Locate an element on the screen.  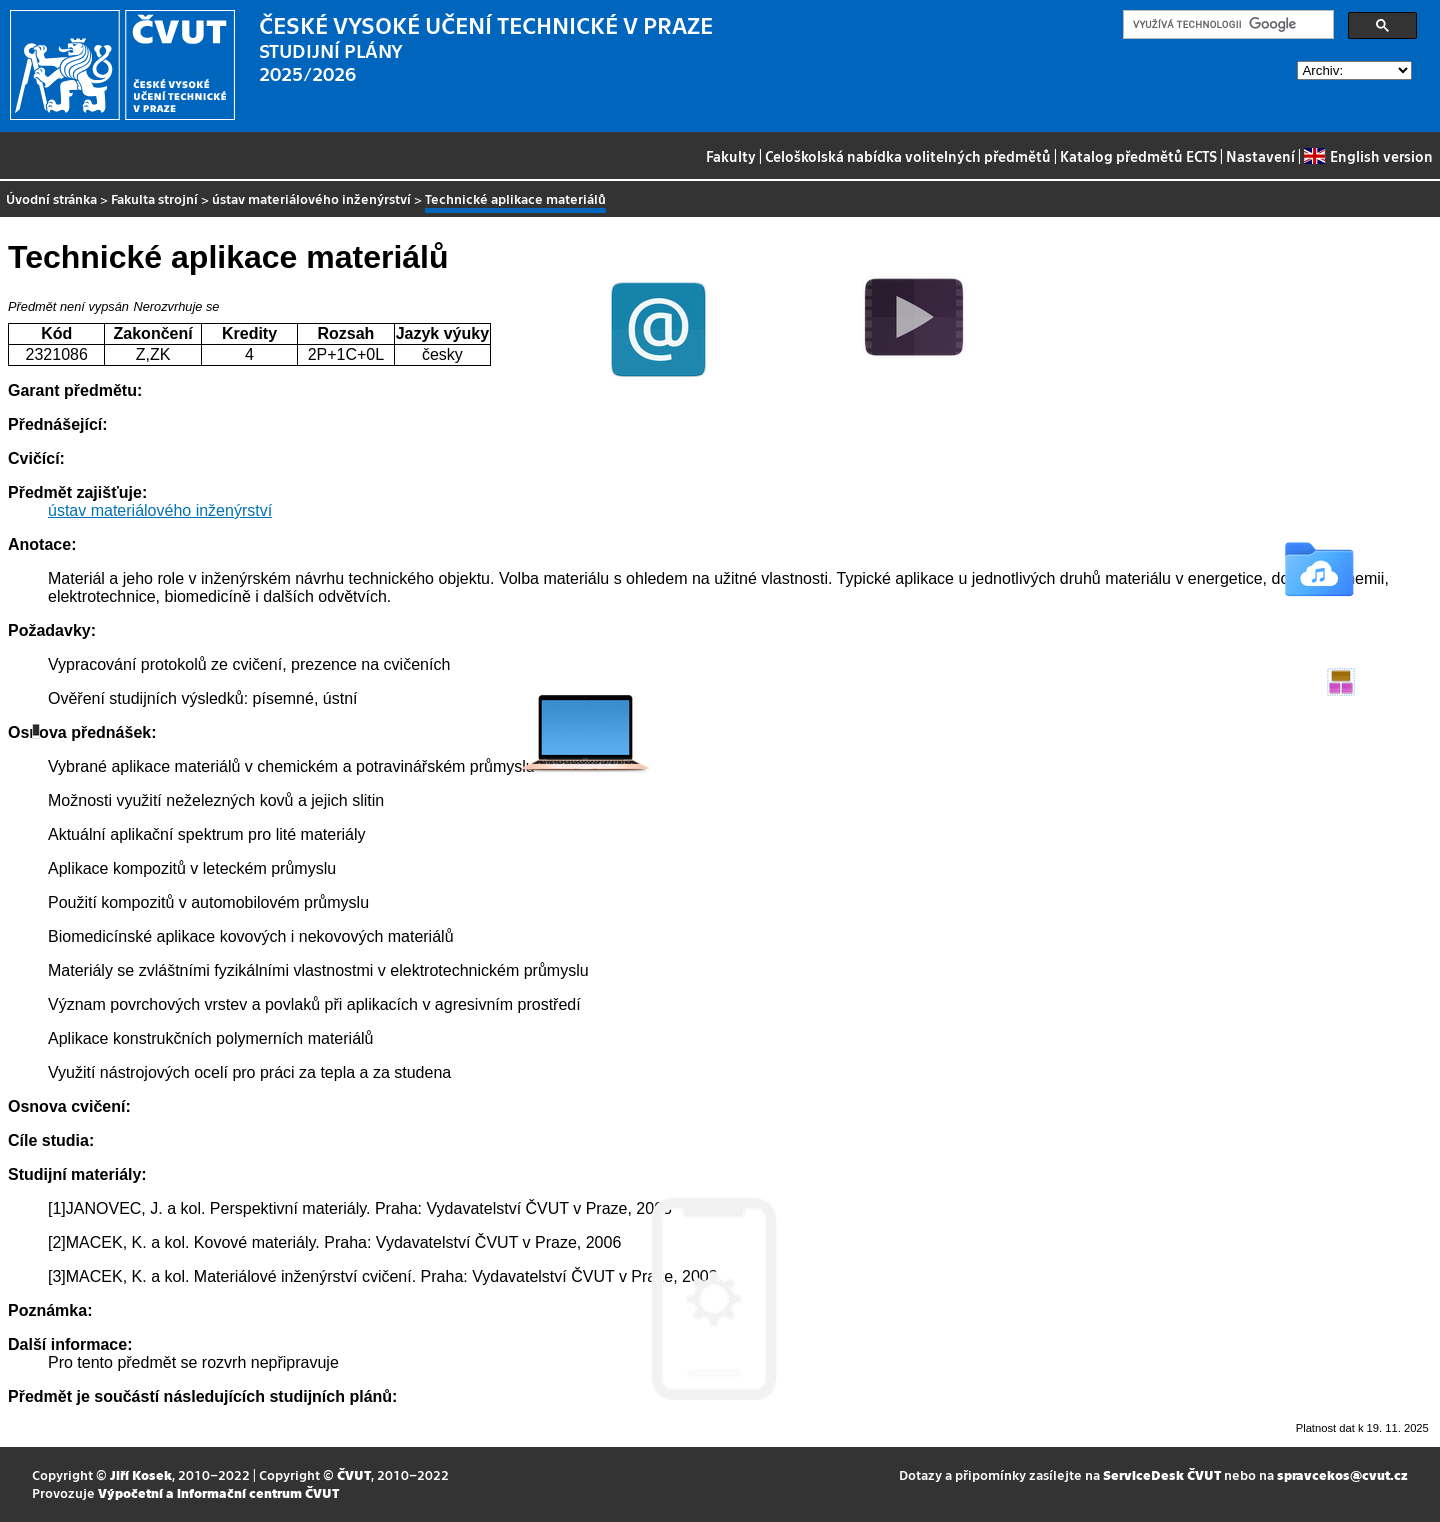
indicates kde connect is running in the system tray is located at coordinates (714, 1299).